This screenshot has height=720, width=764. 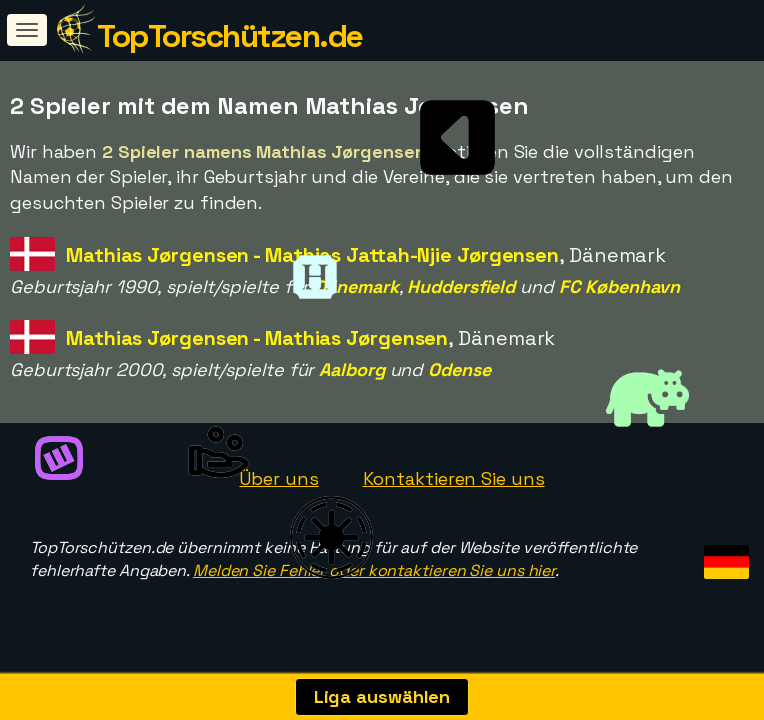 I want to click on galactic republic logo from star wars, so click(x=331, y=537).